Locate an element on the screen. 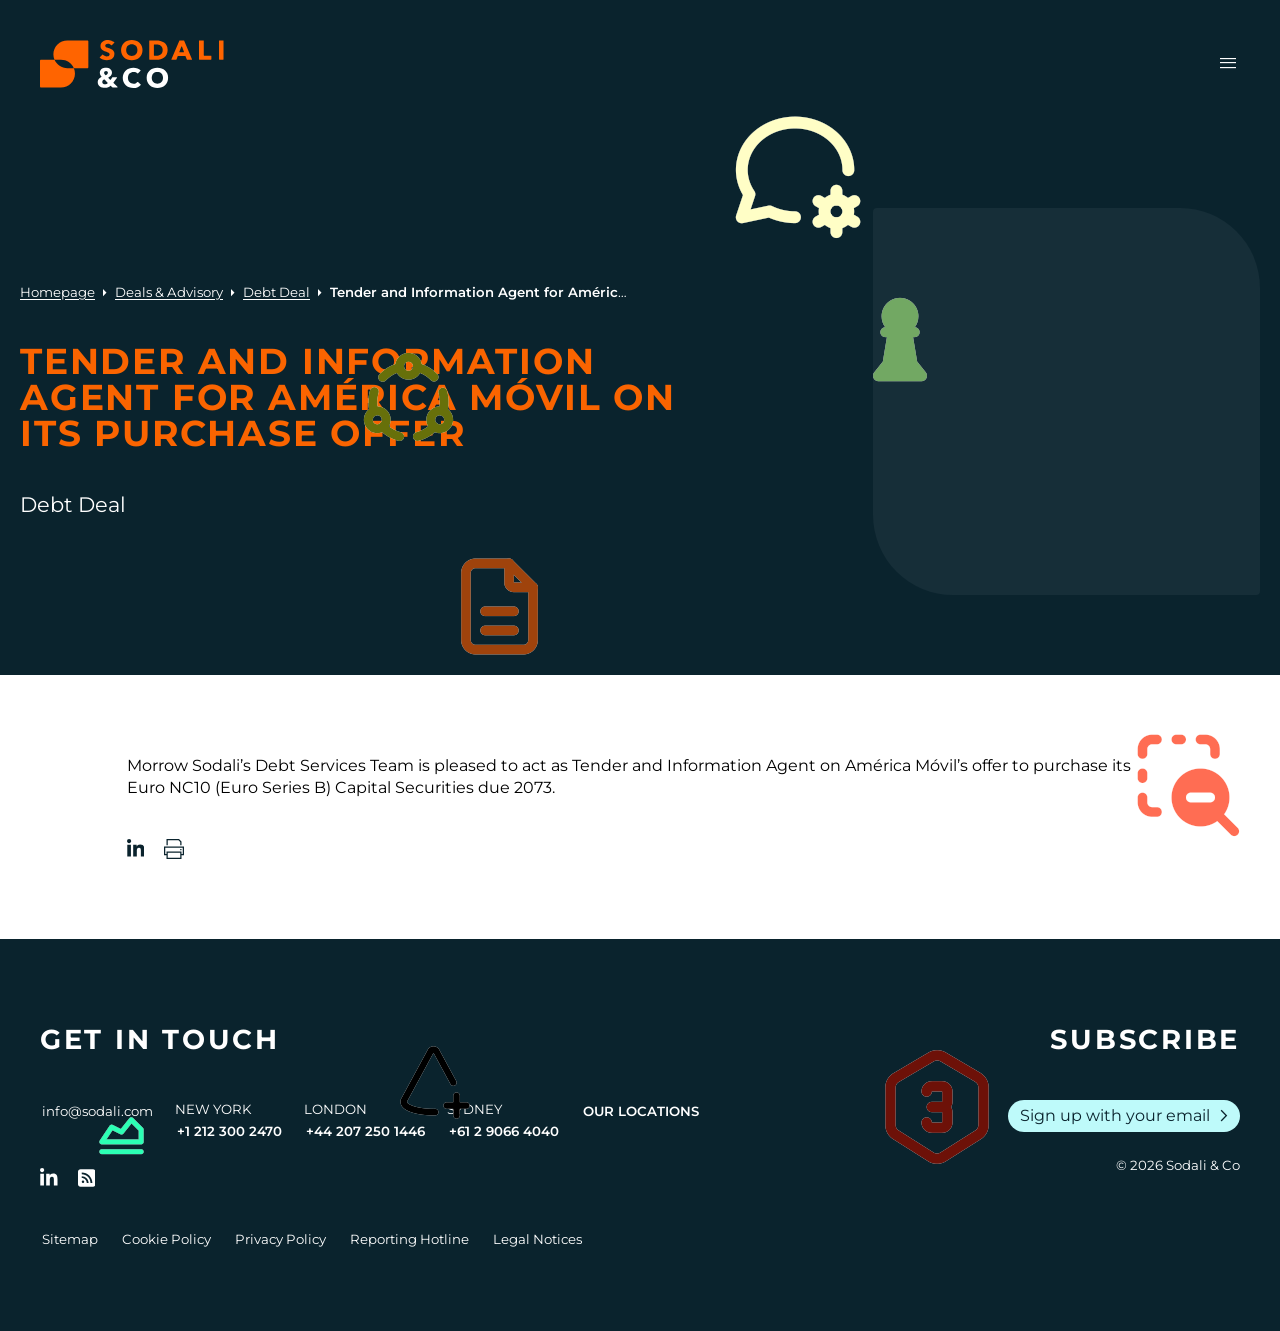  add a new cone or marker is located at coordinates (433, 1082).